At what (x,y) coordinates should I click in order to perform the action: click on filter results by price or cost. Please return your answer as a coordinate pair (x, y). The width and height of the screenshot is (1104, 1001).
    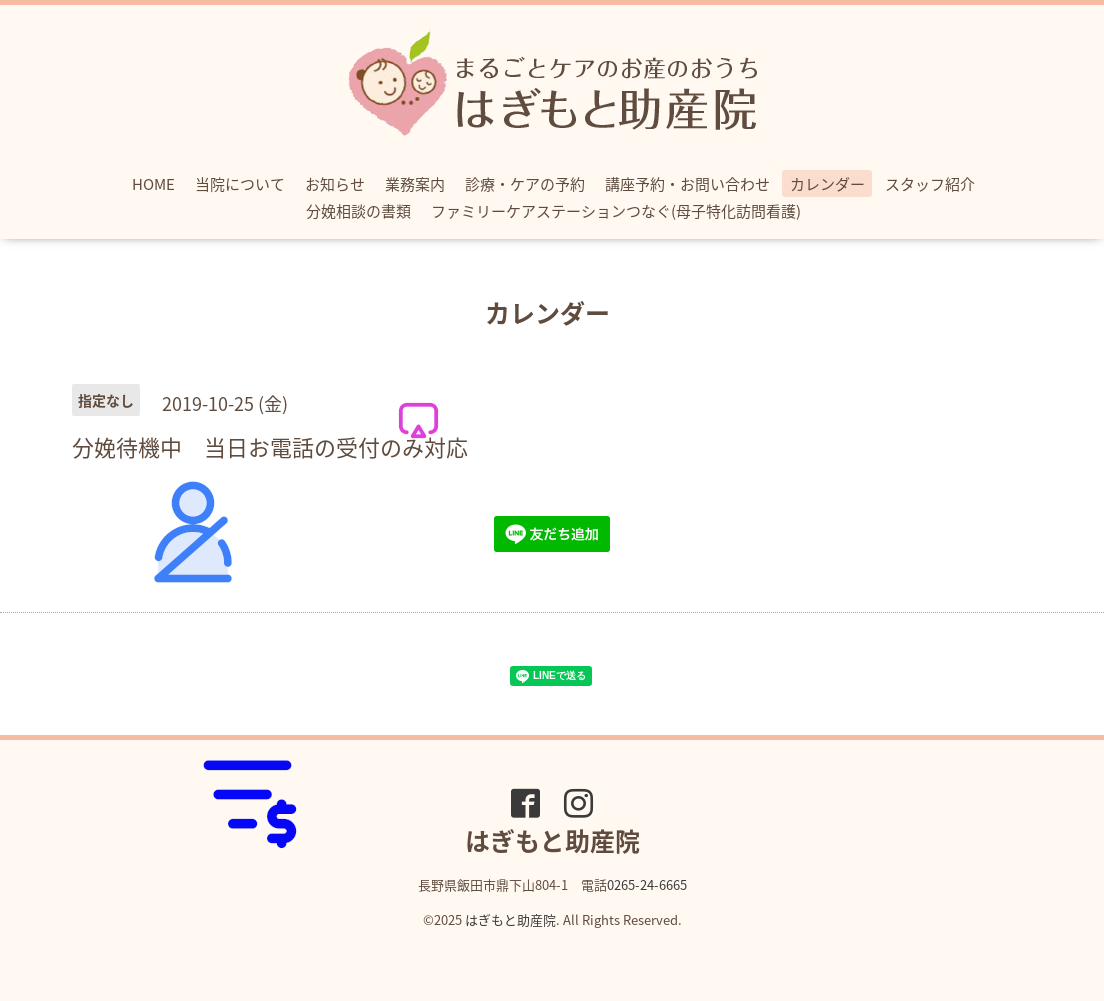
    Looking at the image, I should click on (247, 794).